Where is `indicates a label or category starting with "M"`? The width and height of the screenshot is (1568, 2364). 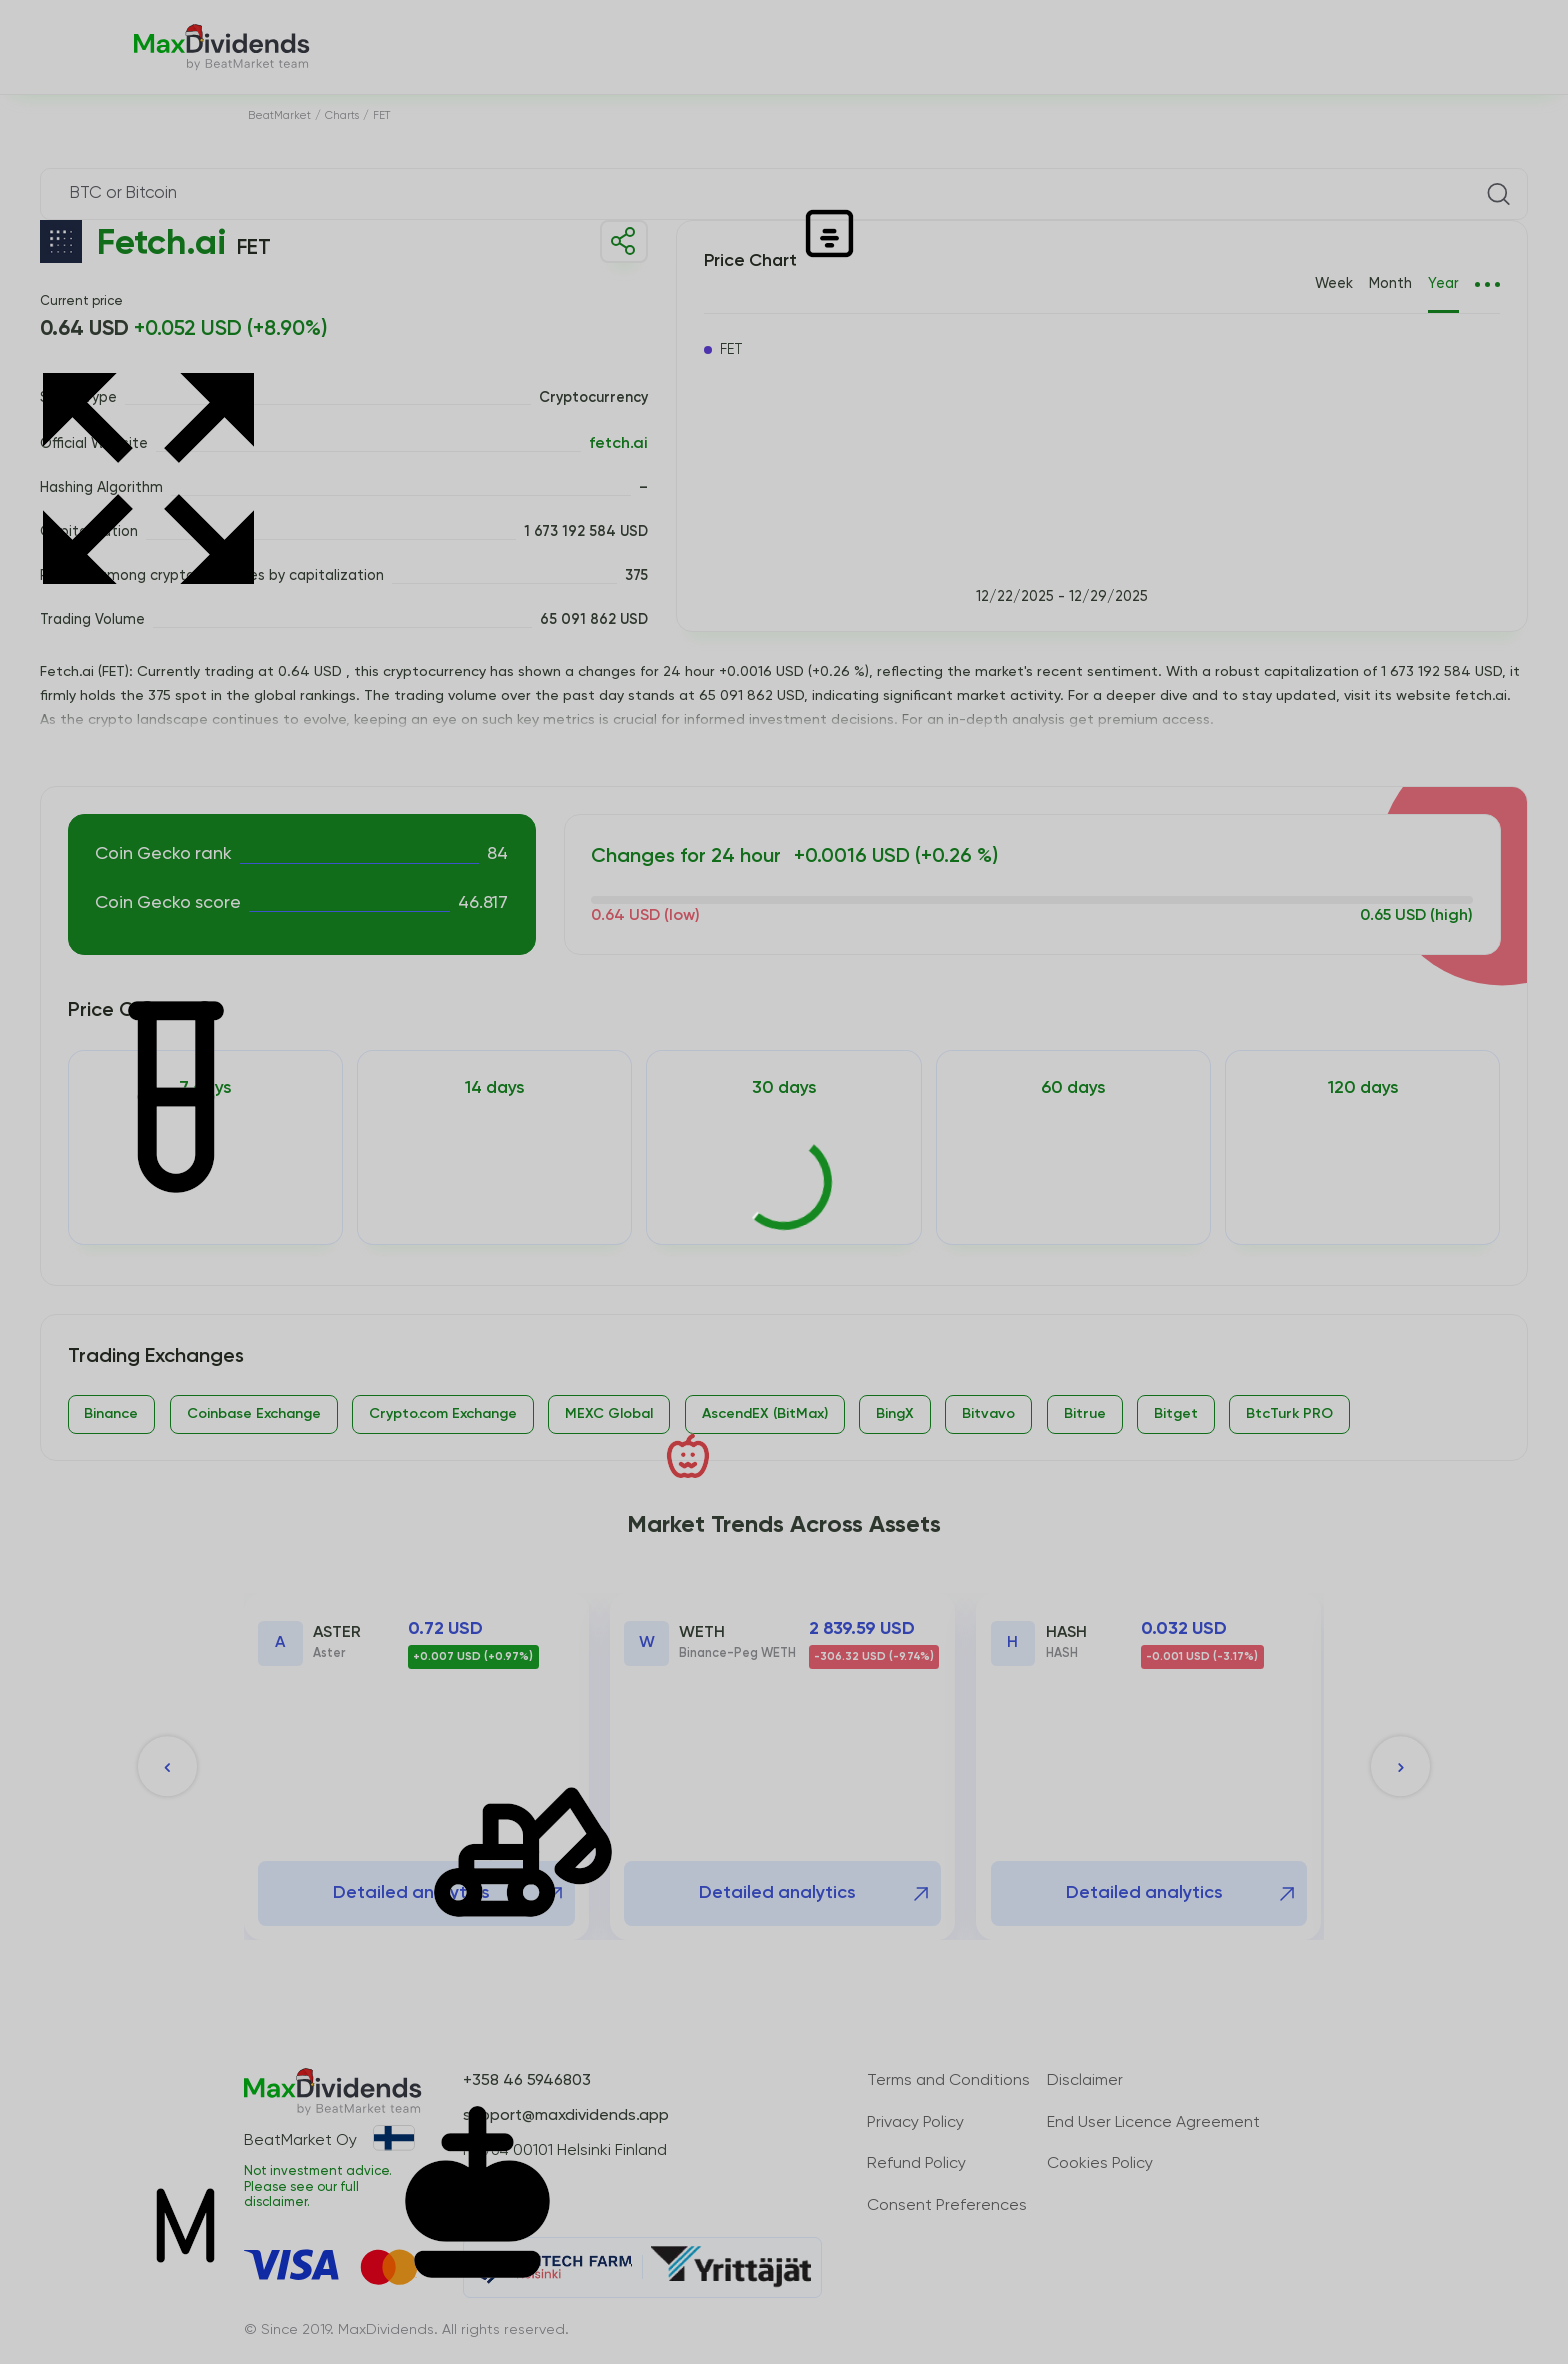
indicates a label or category starting with "M" is located at coordinates (185, 2225).